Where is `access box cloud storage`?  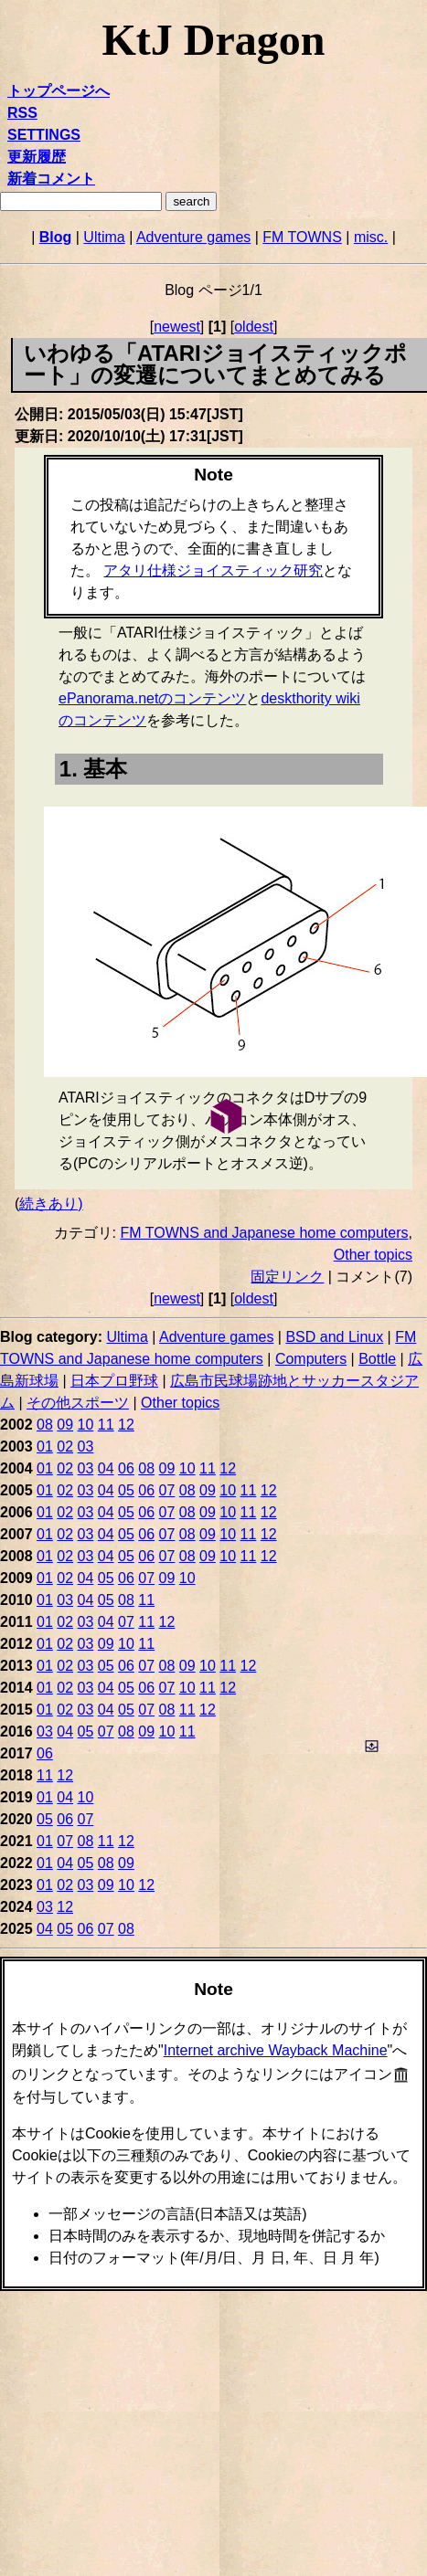 access box cloud storage is located at coordinates (226, 1116).